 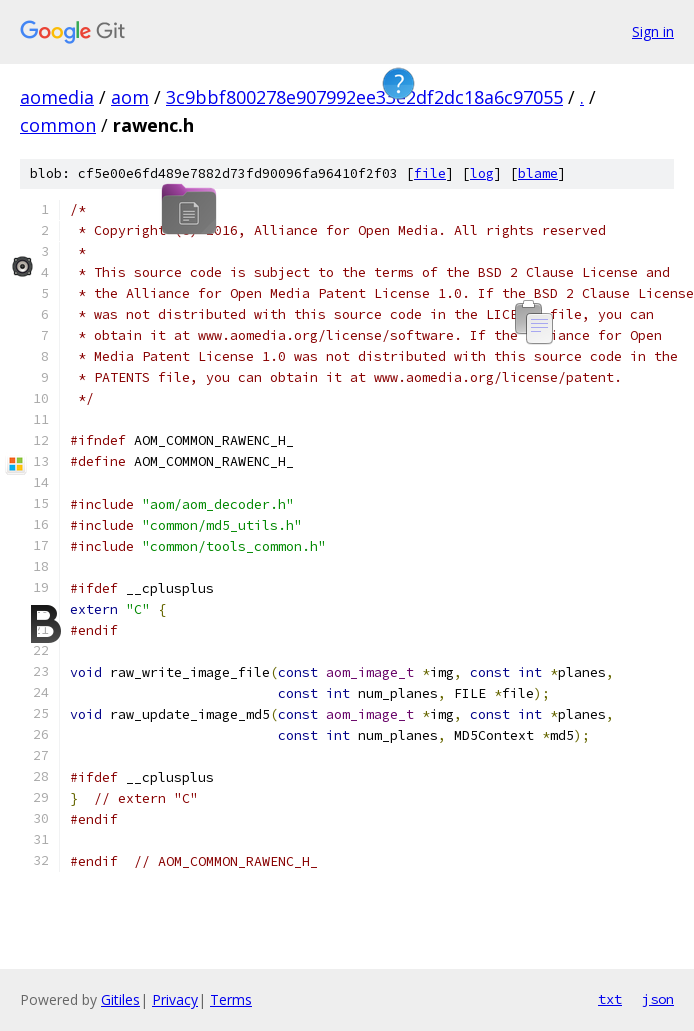 What do you see at coordinates (16, 464) in the screenshot?
I see `open the MSN app` at bounding box center [16, 464].